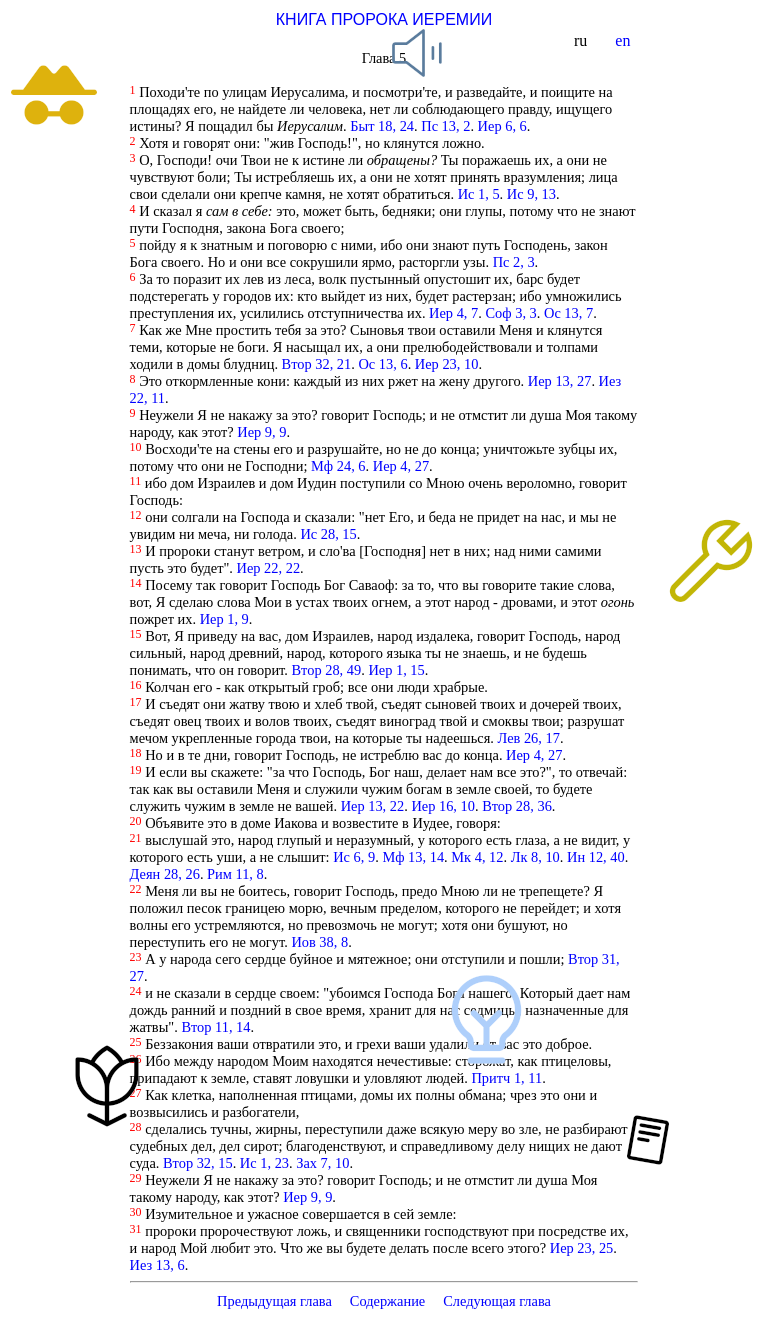 The height and width of the screenshot is (1329, 768). Describe the element at coordinates (711, 561) in the screenshot. I see `view or edit object properties` at that location.